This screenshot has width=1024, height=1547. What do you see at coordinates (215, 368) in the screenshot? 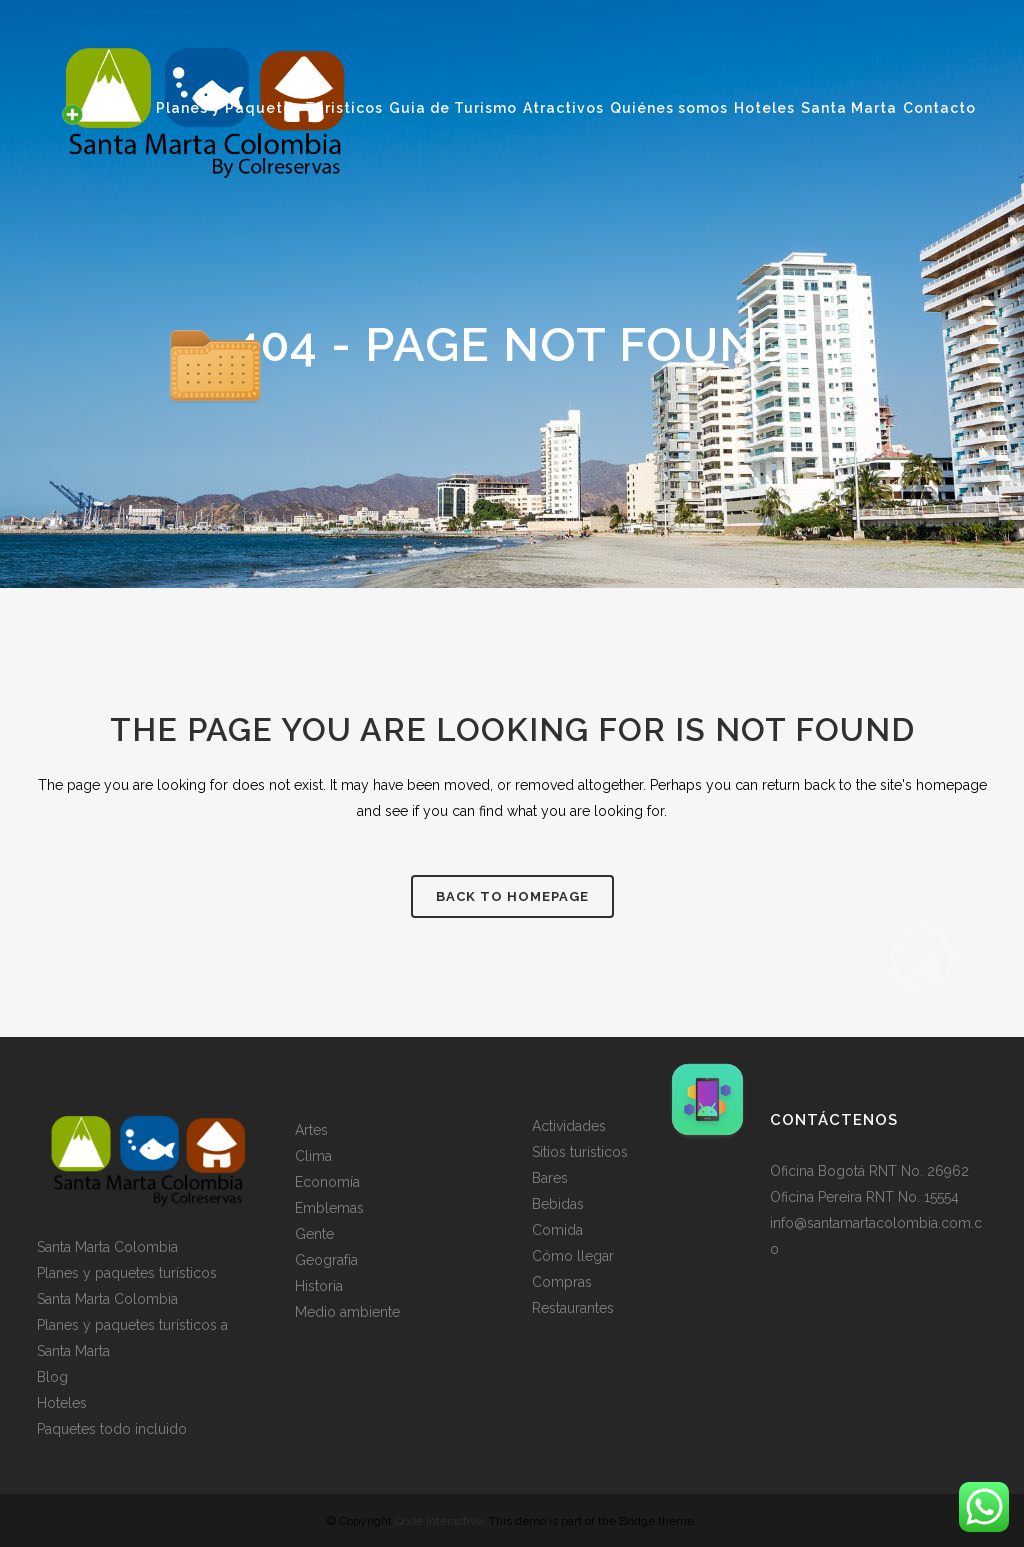
I see `open the eatbiscuit application folder` at bounding box center [215, 368].